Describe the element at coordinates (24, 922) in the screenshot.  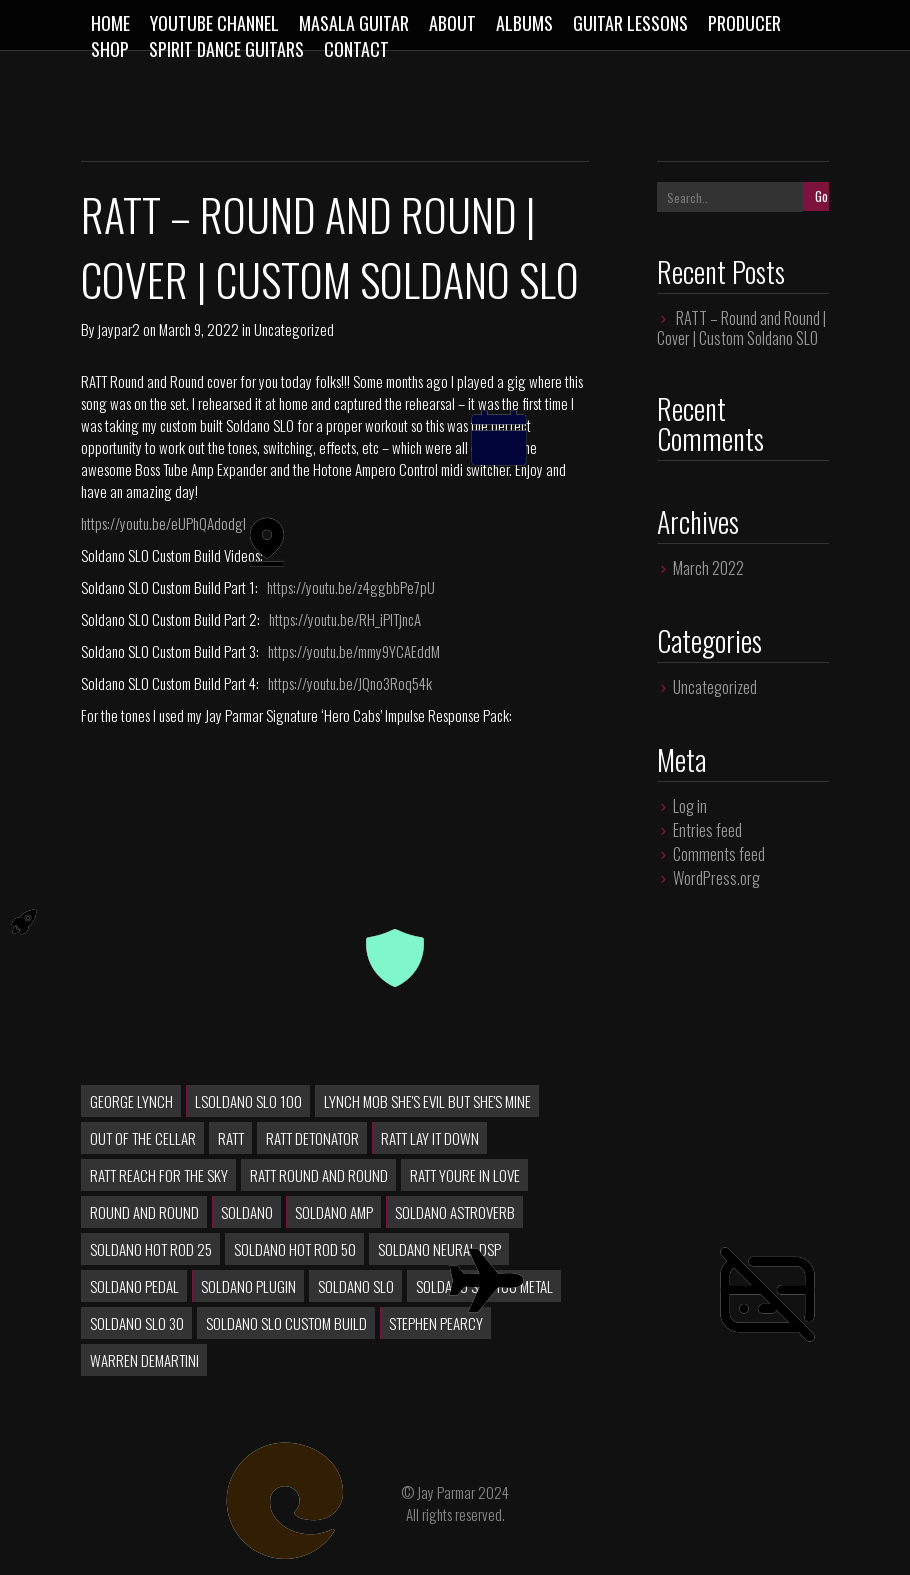
I see `launch or deploy an application` at that location.